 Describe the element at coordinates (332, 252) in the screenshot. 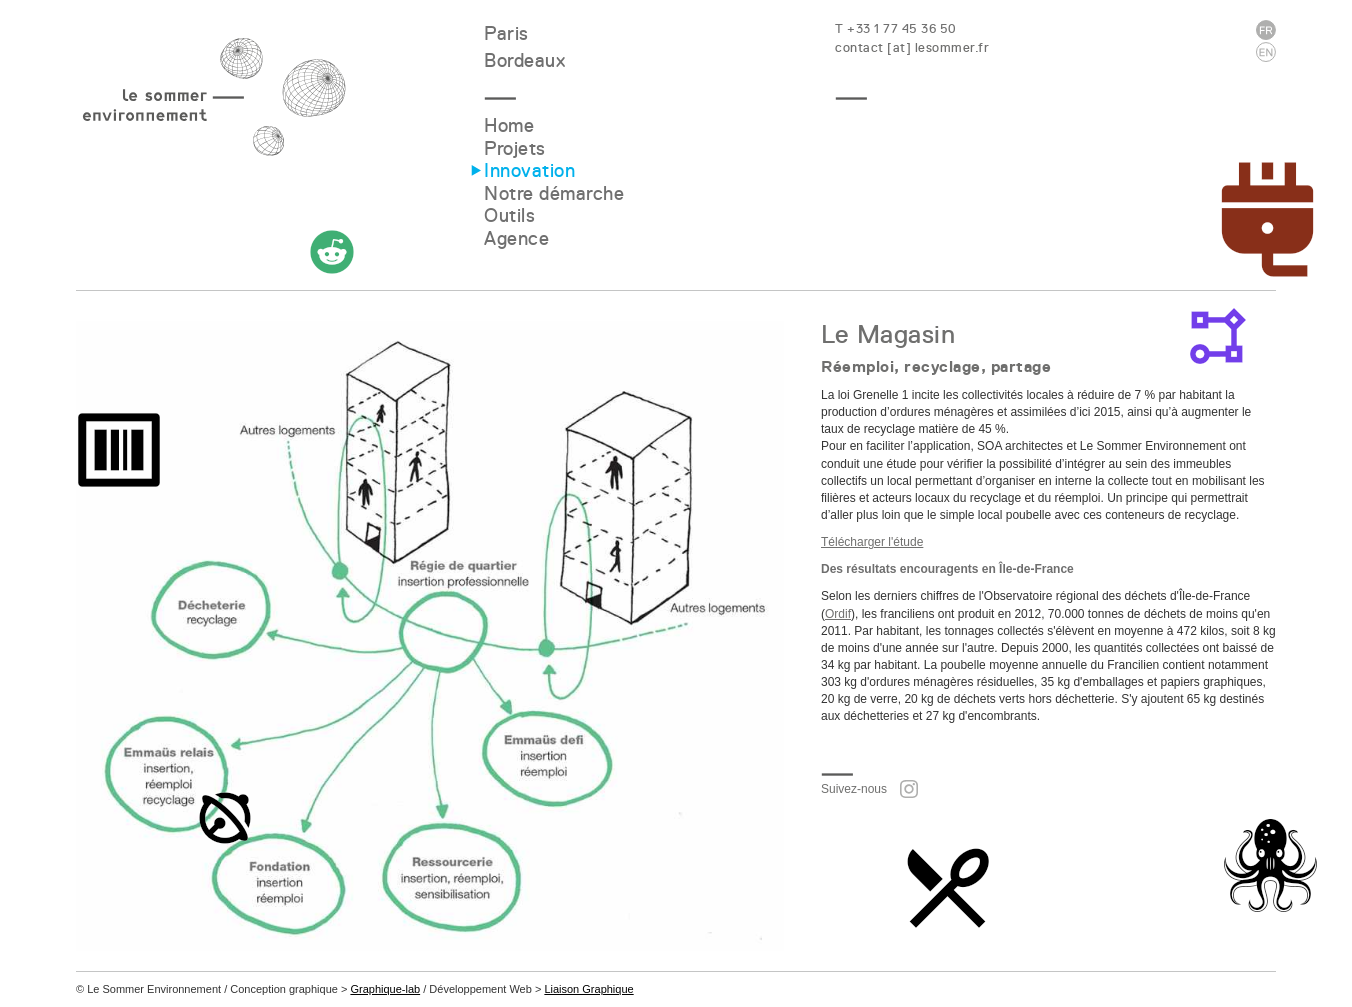

I see `open the Reddit app` at that location.